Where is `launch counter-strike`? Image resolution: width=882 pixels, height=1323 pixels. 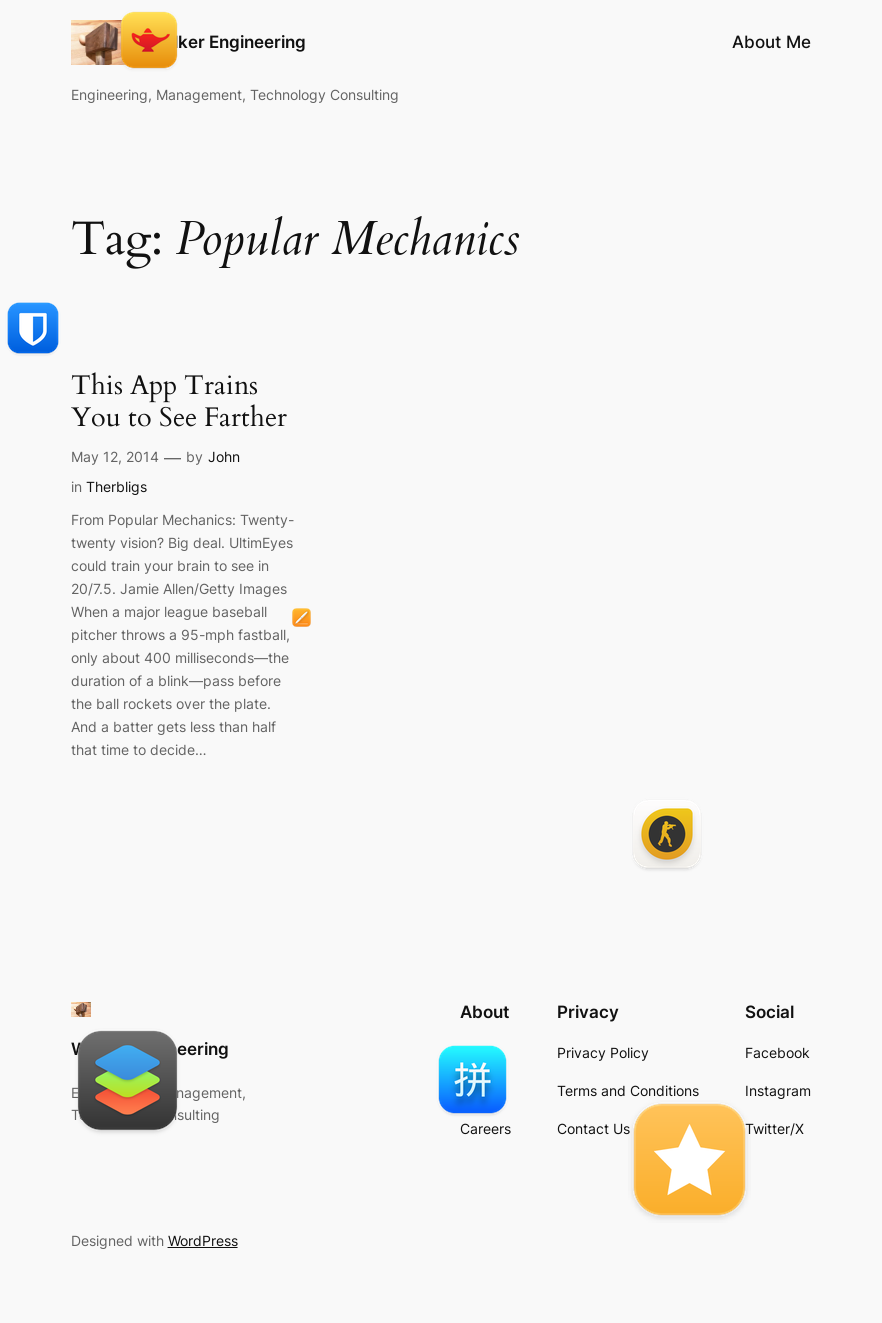 launch counter-strike is located at coordinates (667, 834).